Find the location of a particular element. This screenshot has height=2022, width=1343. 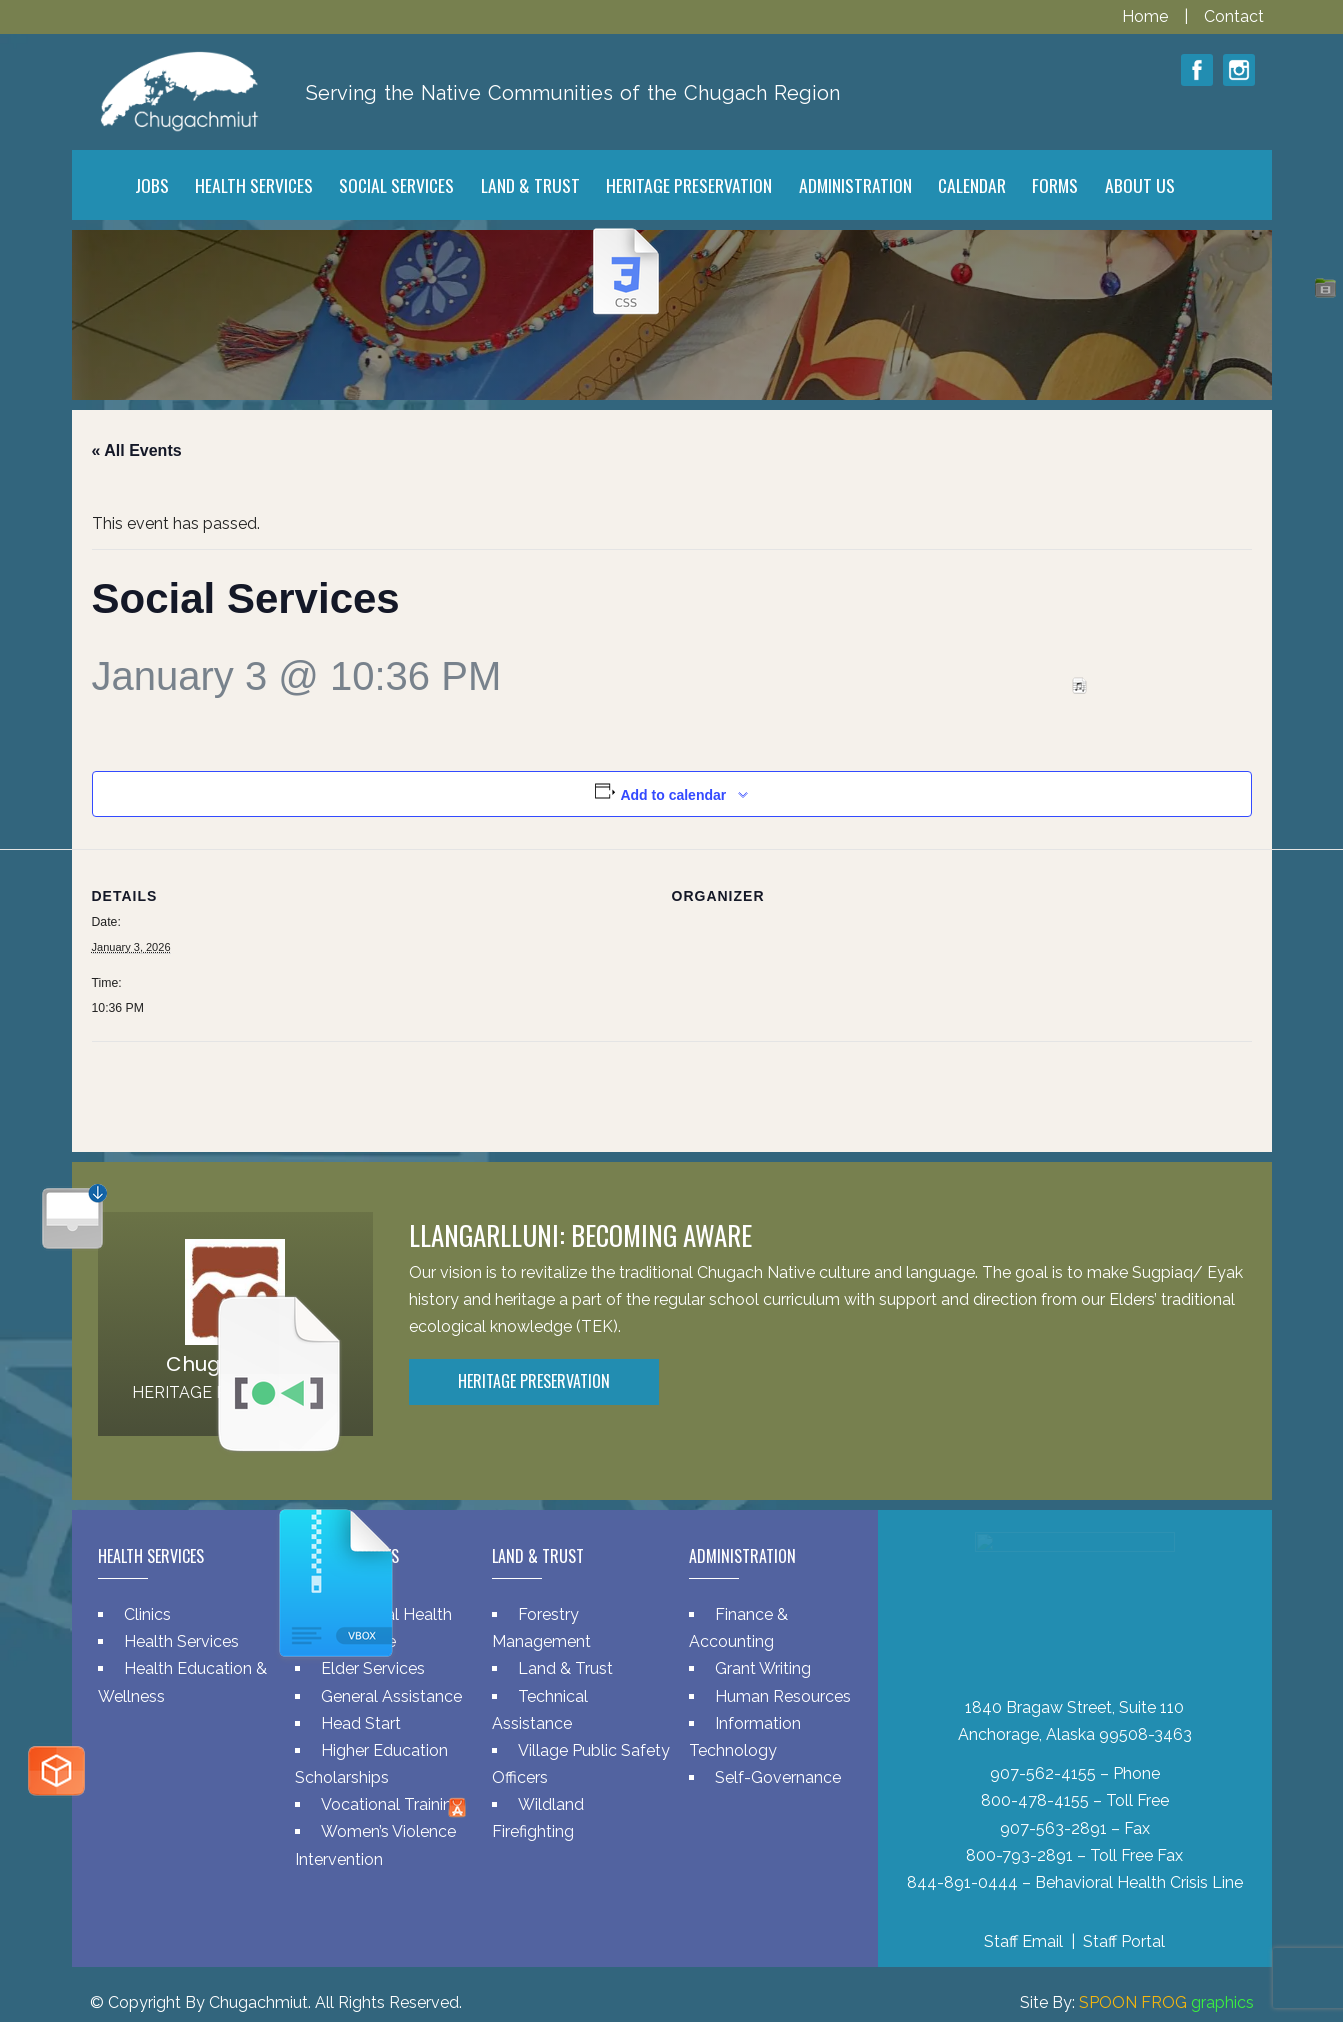

access your email inbox is located at coordinates (72, 1218).